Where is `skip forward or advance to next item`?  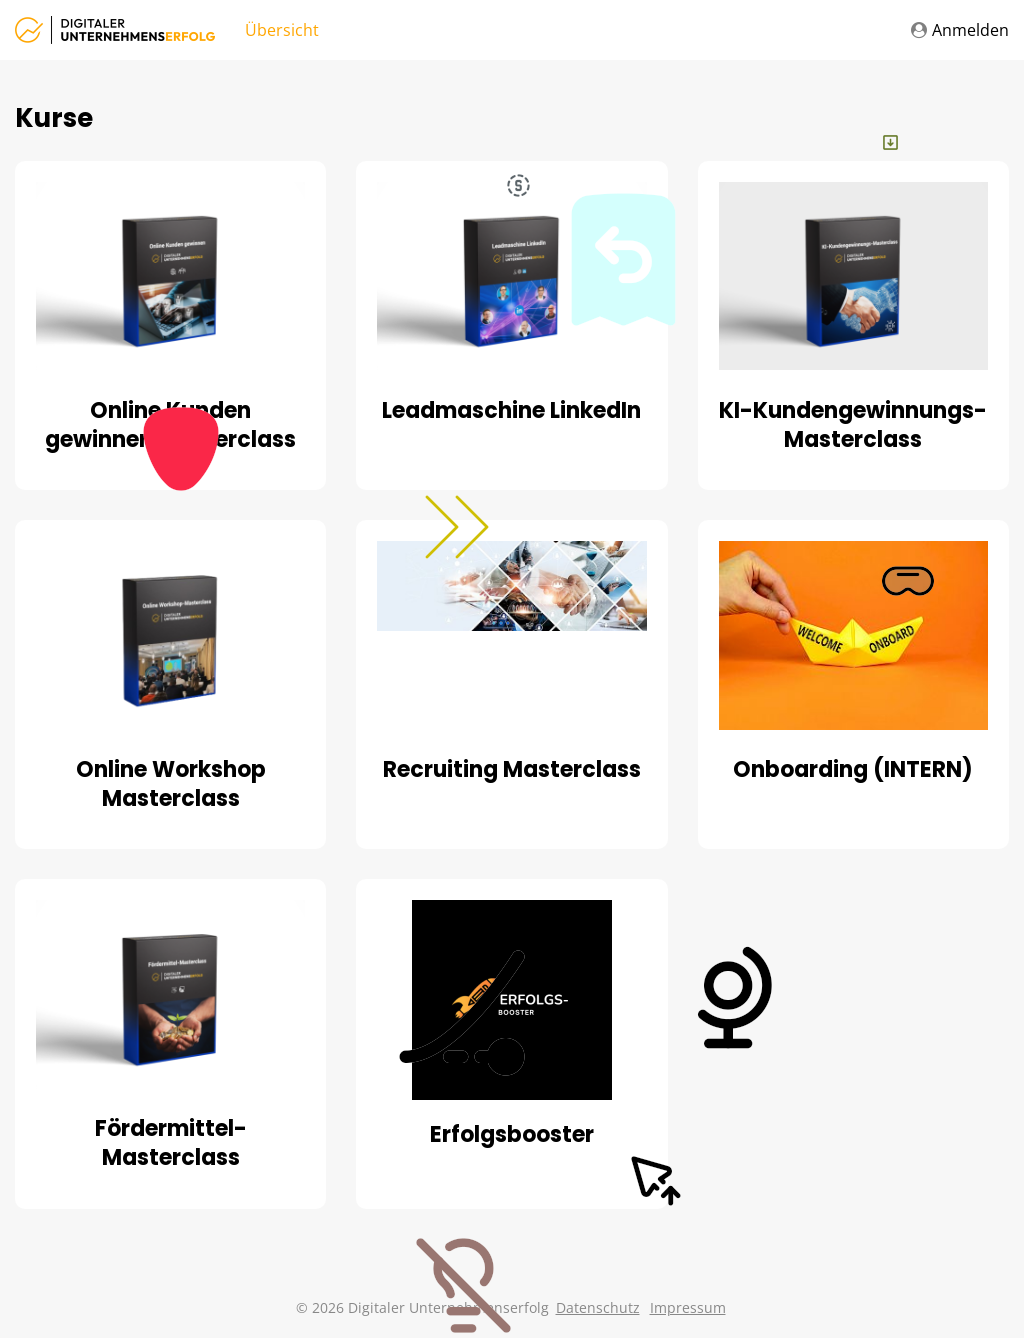 skip forward or advance to next item is located at coordinates (454, 527).